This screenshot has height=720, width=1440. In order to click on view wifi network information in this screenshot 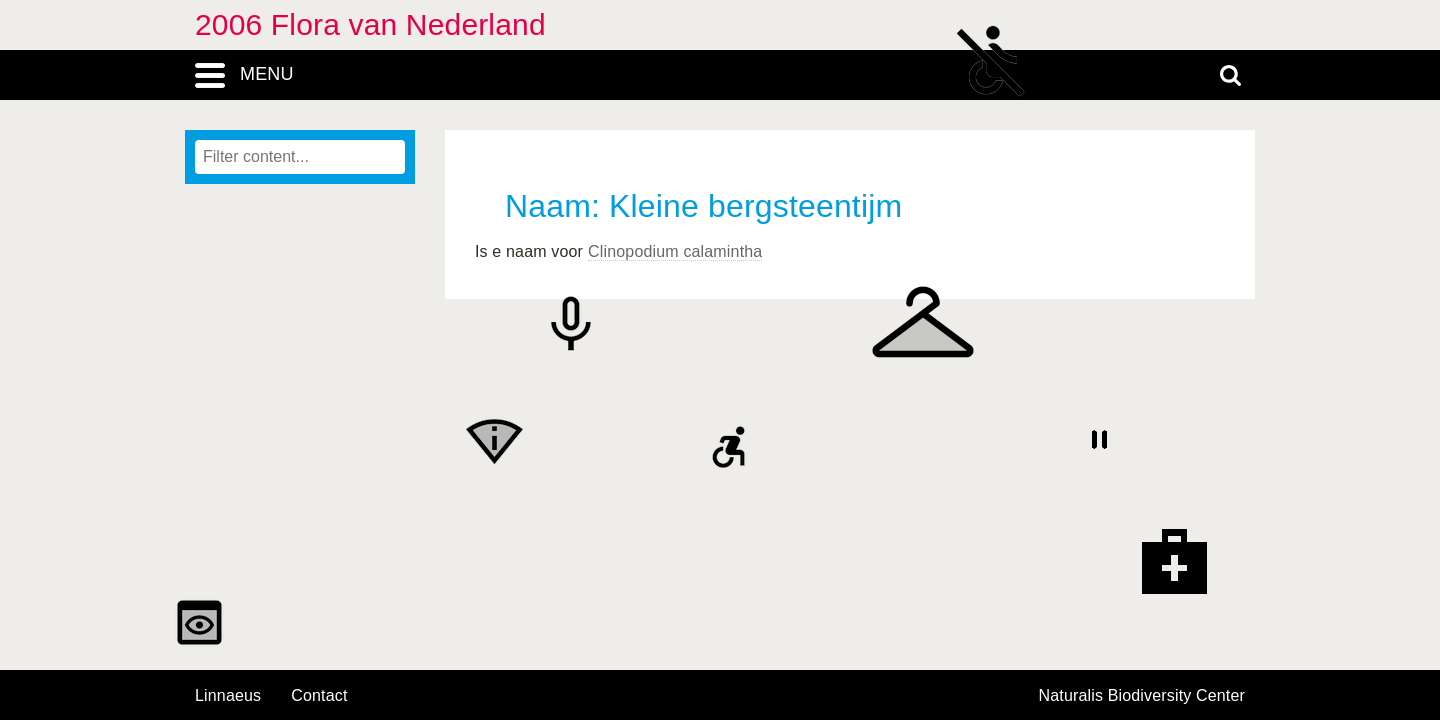, I will do `click(494, 440)`.